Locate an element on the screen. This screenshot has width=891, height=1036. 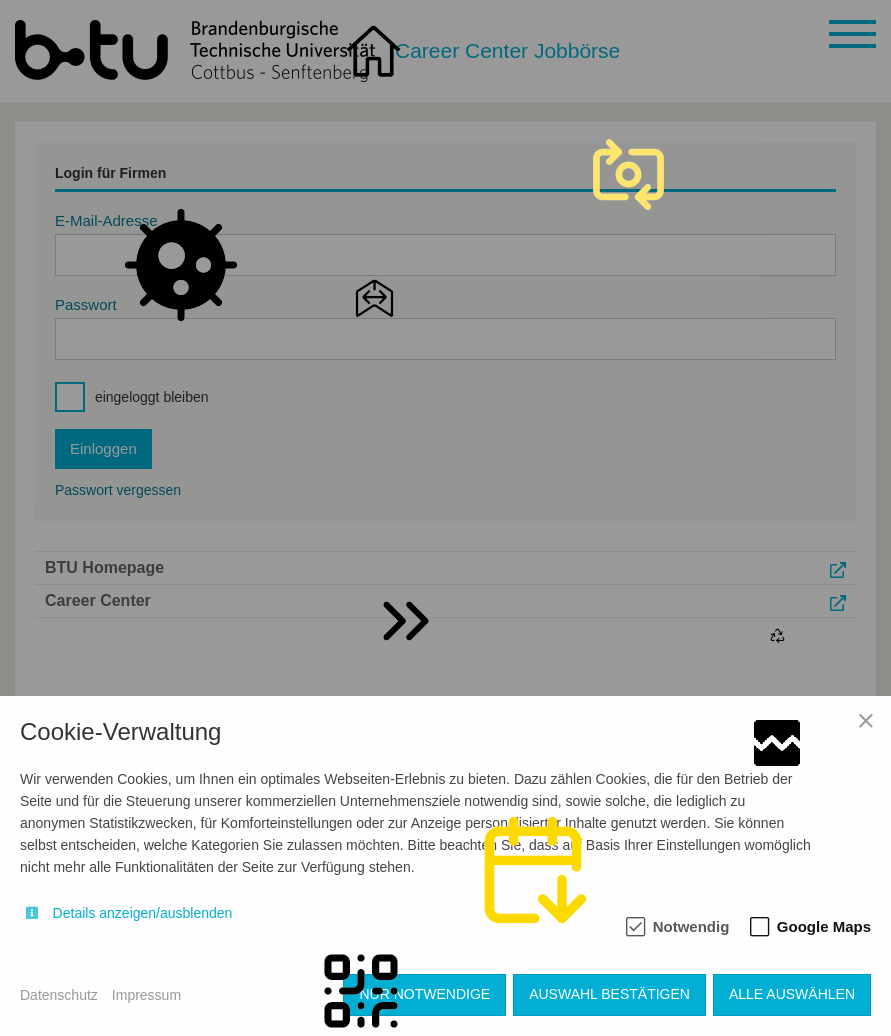
switch between front and rear camera is located at coordinates (628, 174).